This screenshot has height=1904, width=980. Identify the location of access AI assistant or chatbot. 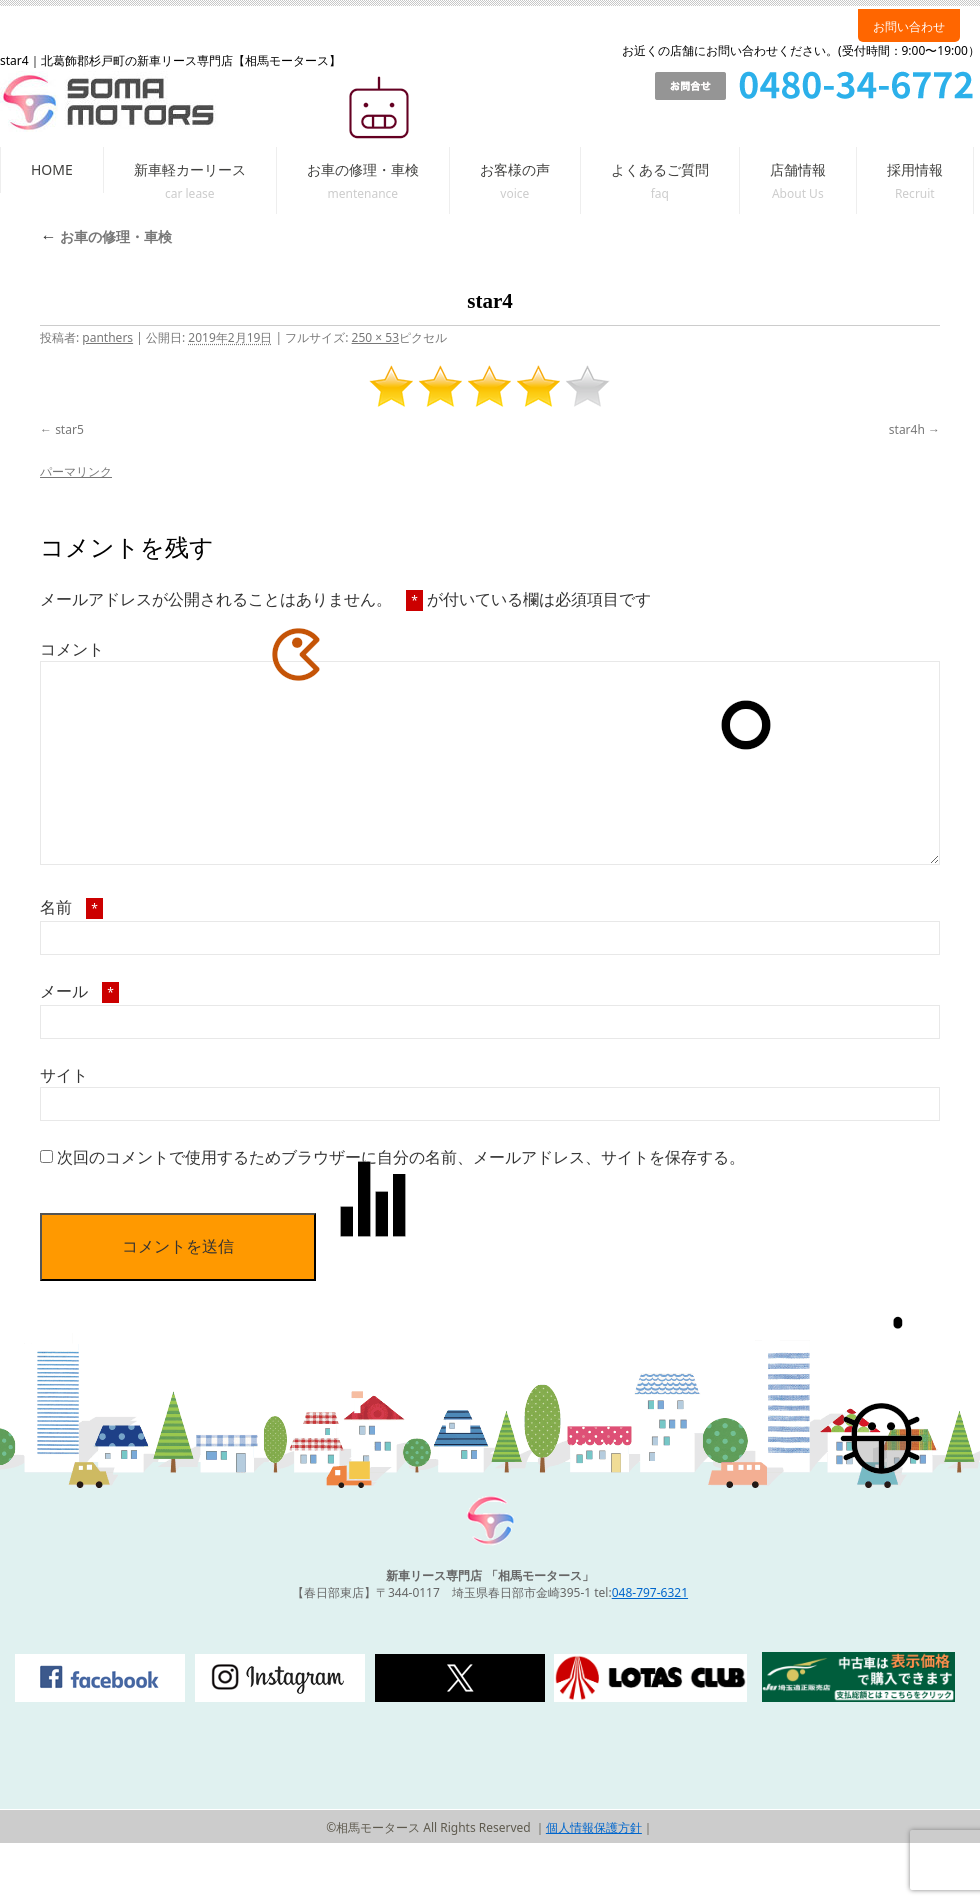
(379, 111).